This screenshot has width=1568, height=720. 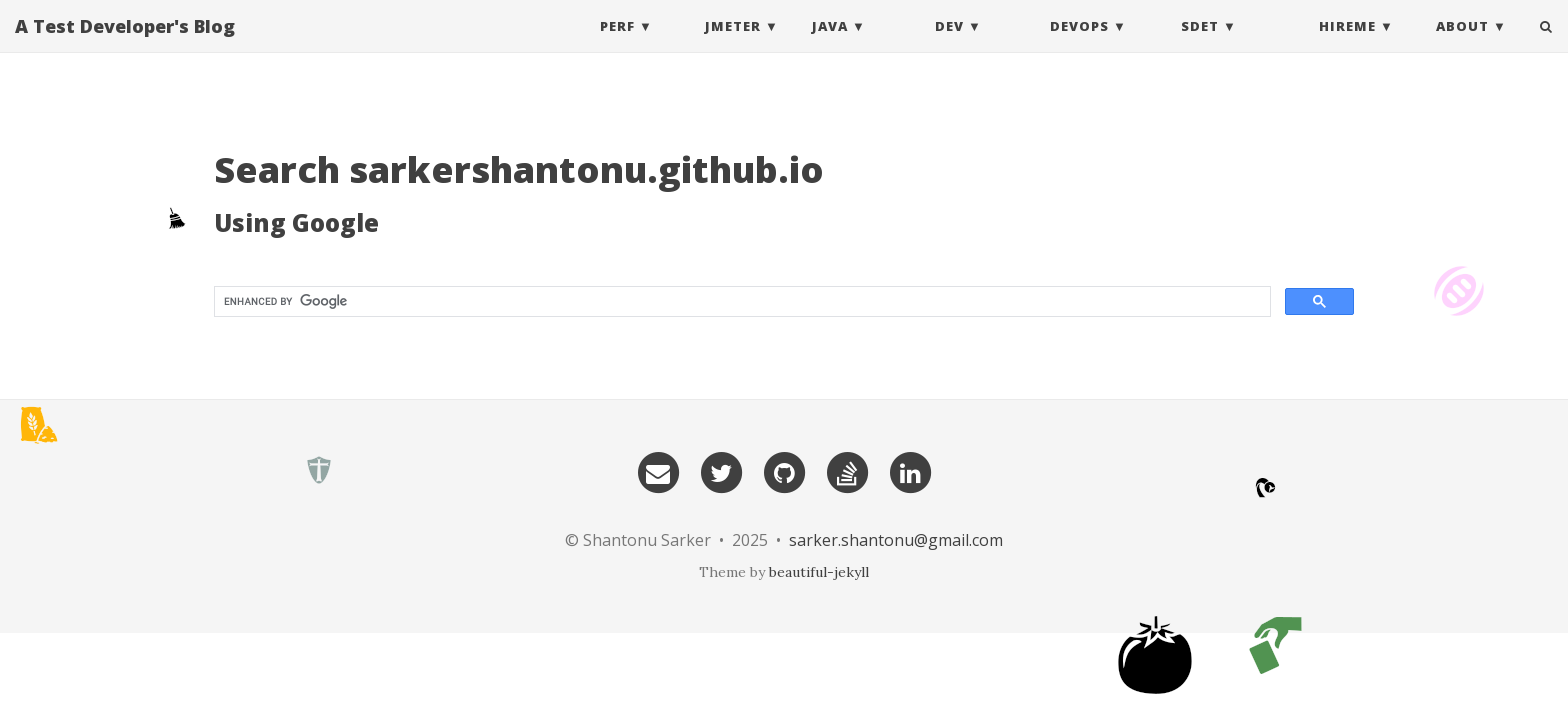 I want to click on select knight or crusader class, so click(x=319, y=470).